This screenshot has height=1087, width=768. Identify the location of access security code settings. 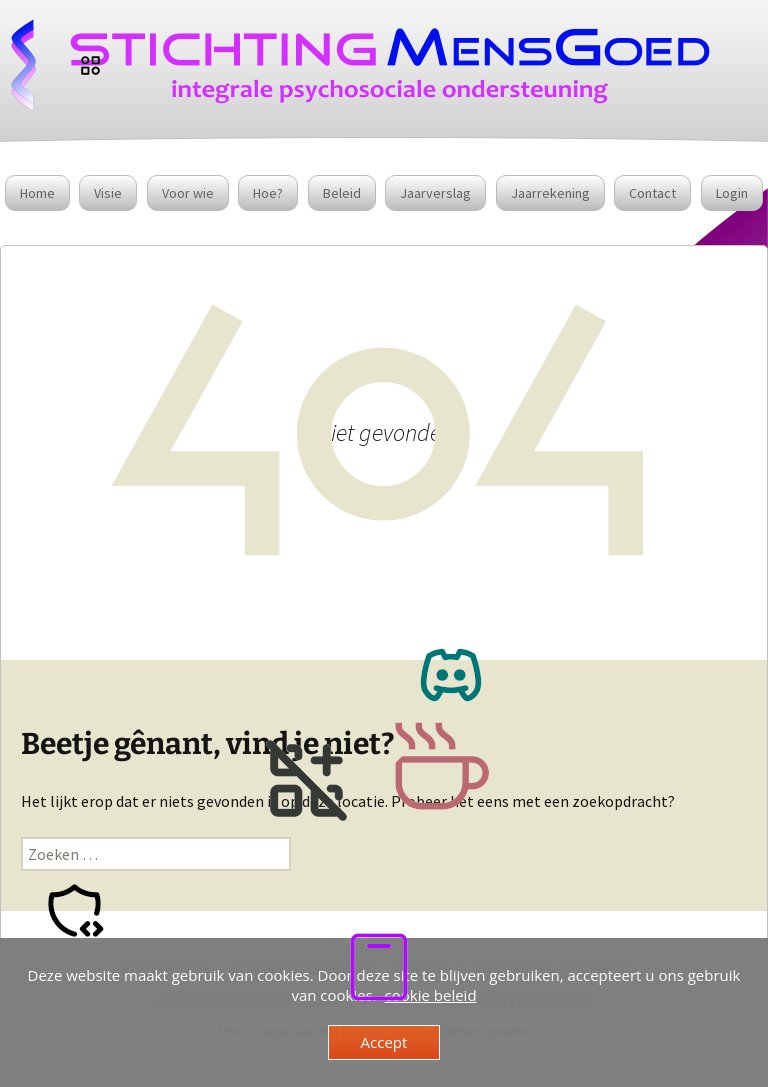
(74, 910).